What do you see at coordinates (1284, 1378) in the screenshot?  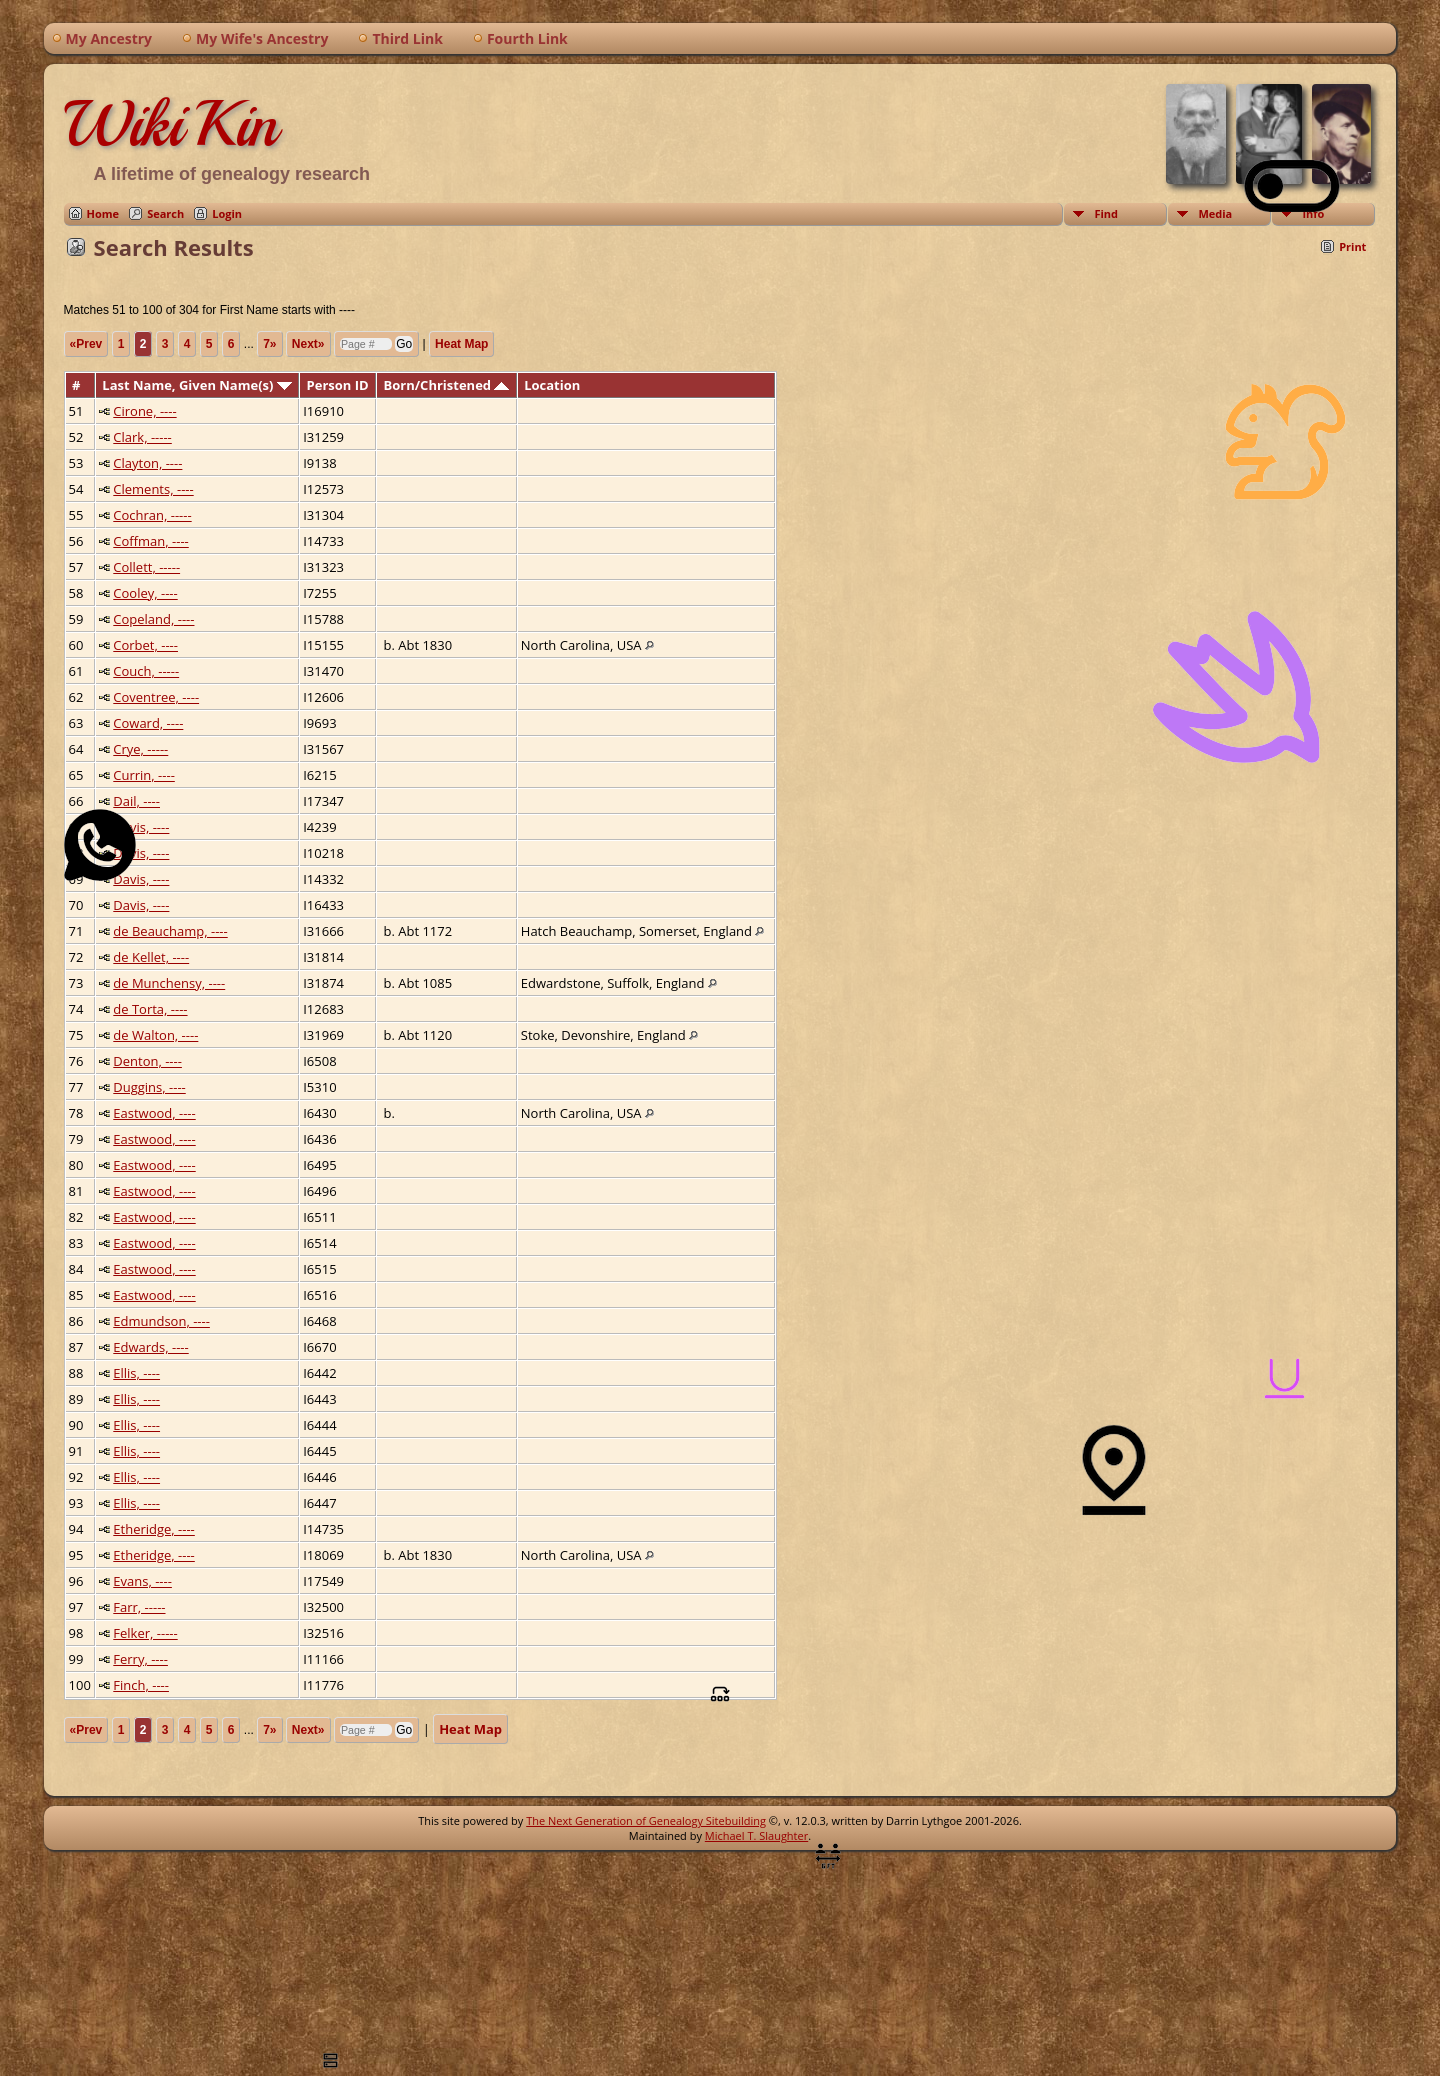 I see `apply underline formatting to selected text` at bounding box center [1284, 1378].